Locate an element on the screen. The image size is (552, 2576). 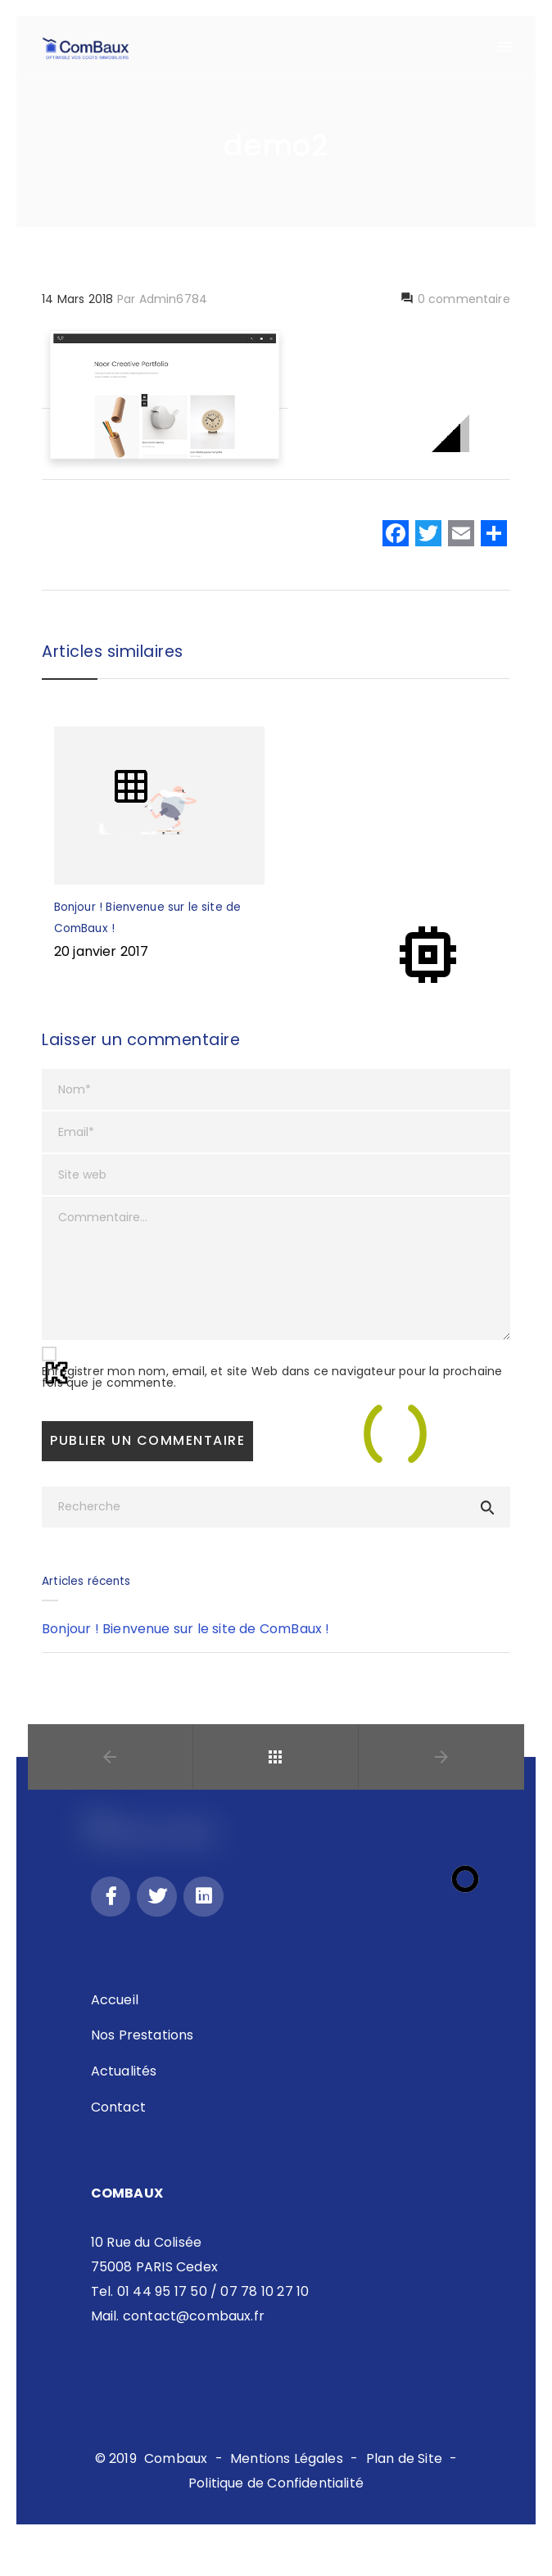
visit kick streaming platform is located at coordinates (57, 1373).